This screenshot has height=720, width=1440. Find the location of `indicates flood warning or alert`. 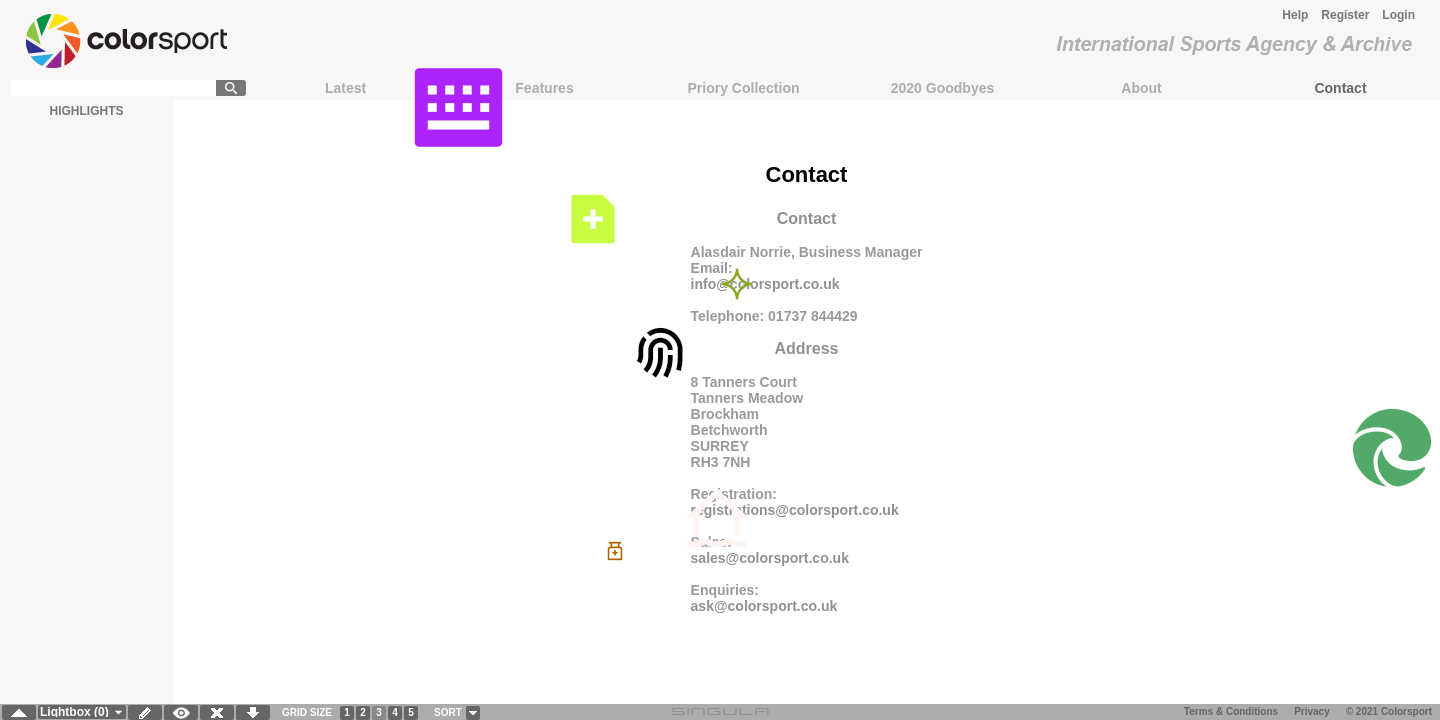

indicates flood warning or alert is located at coordinates (717, 521).